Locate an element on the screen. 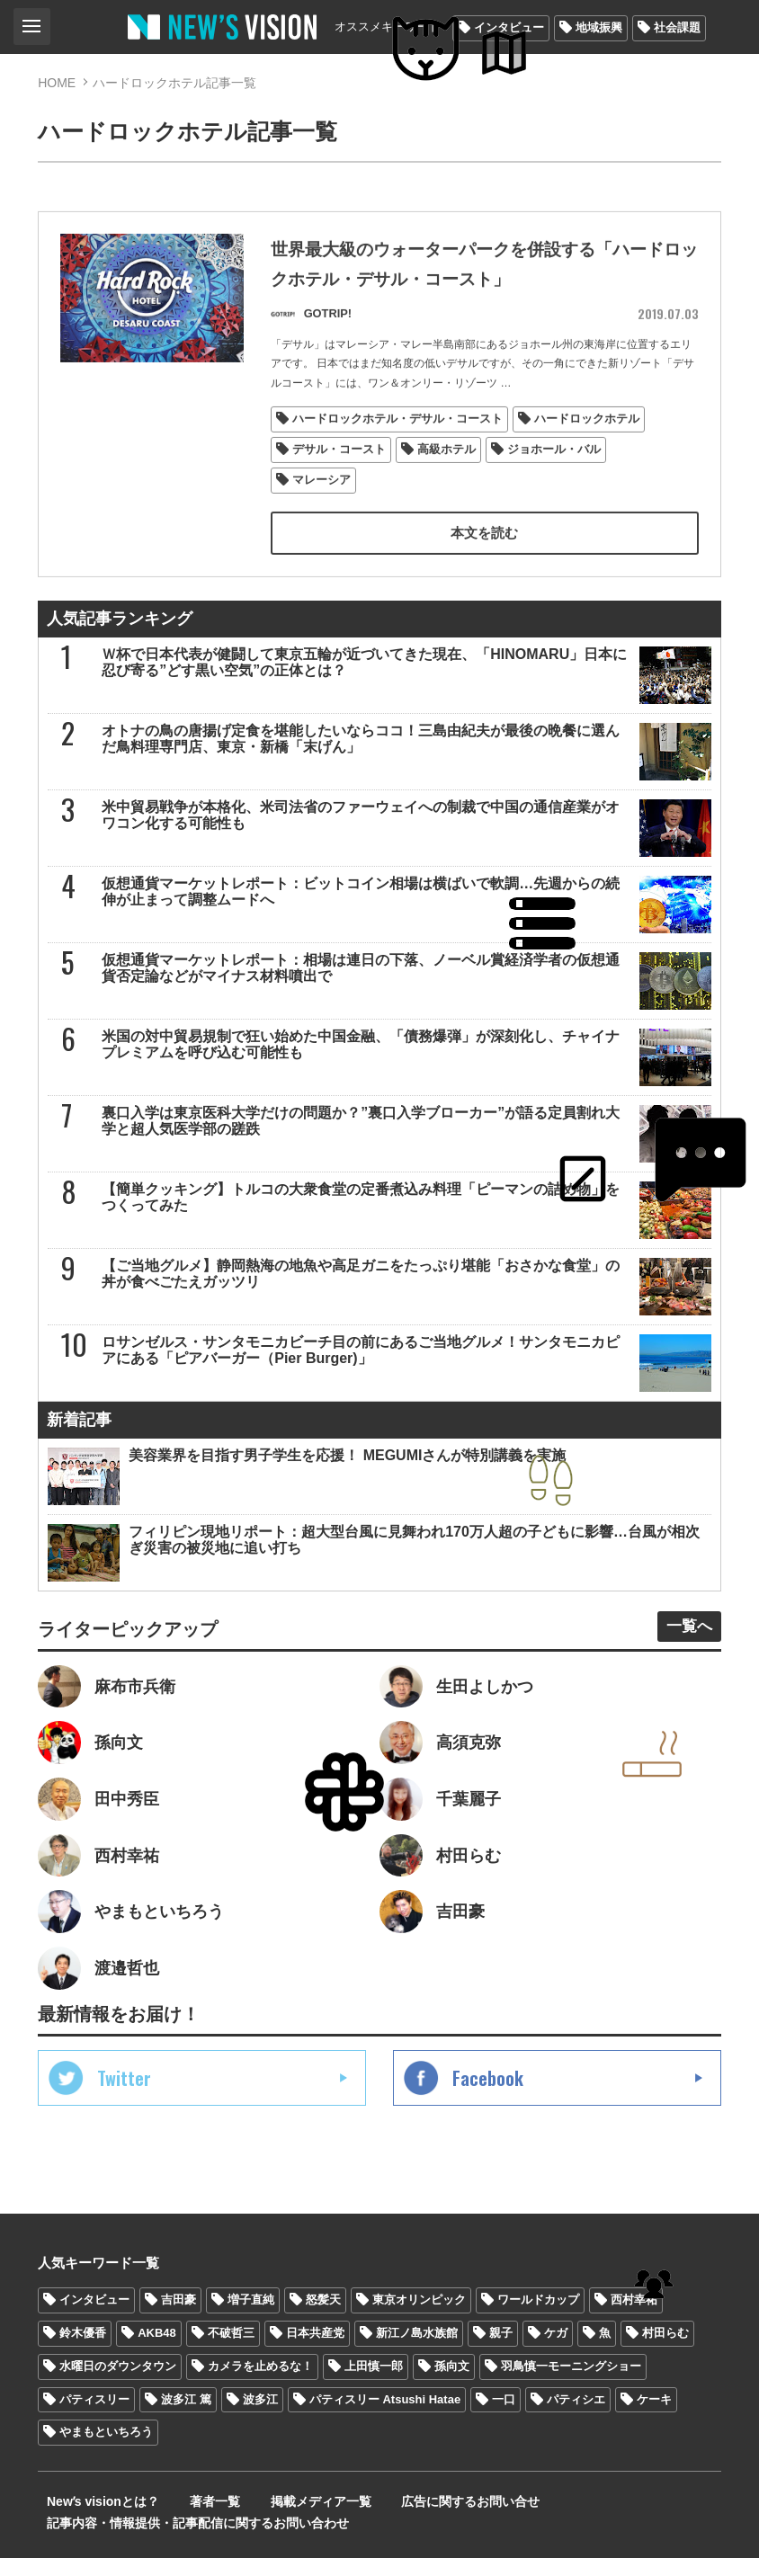  open map view is located at coordinates (504, 52).